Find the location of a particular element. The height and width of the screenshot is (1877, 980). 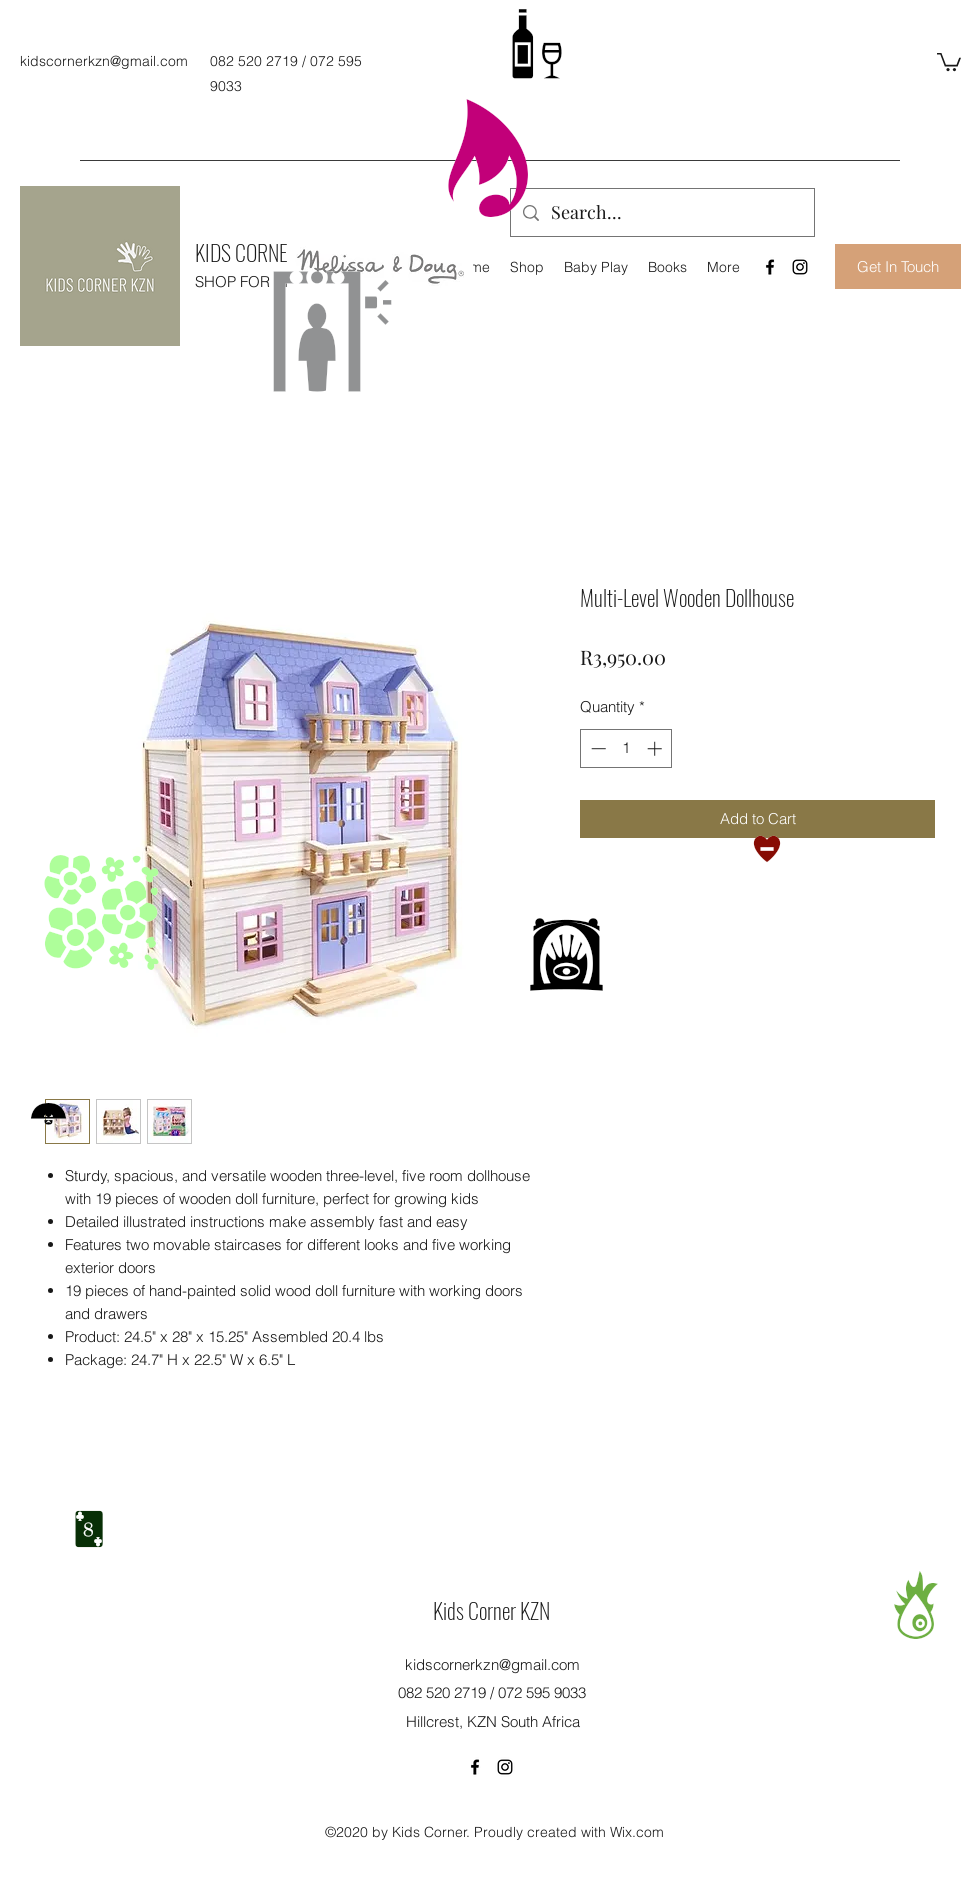

mysterious or hidden content reveal is located at coordinates (566, 954).